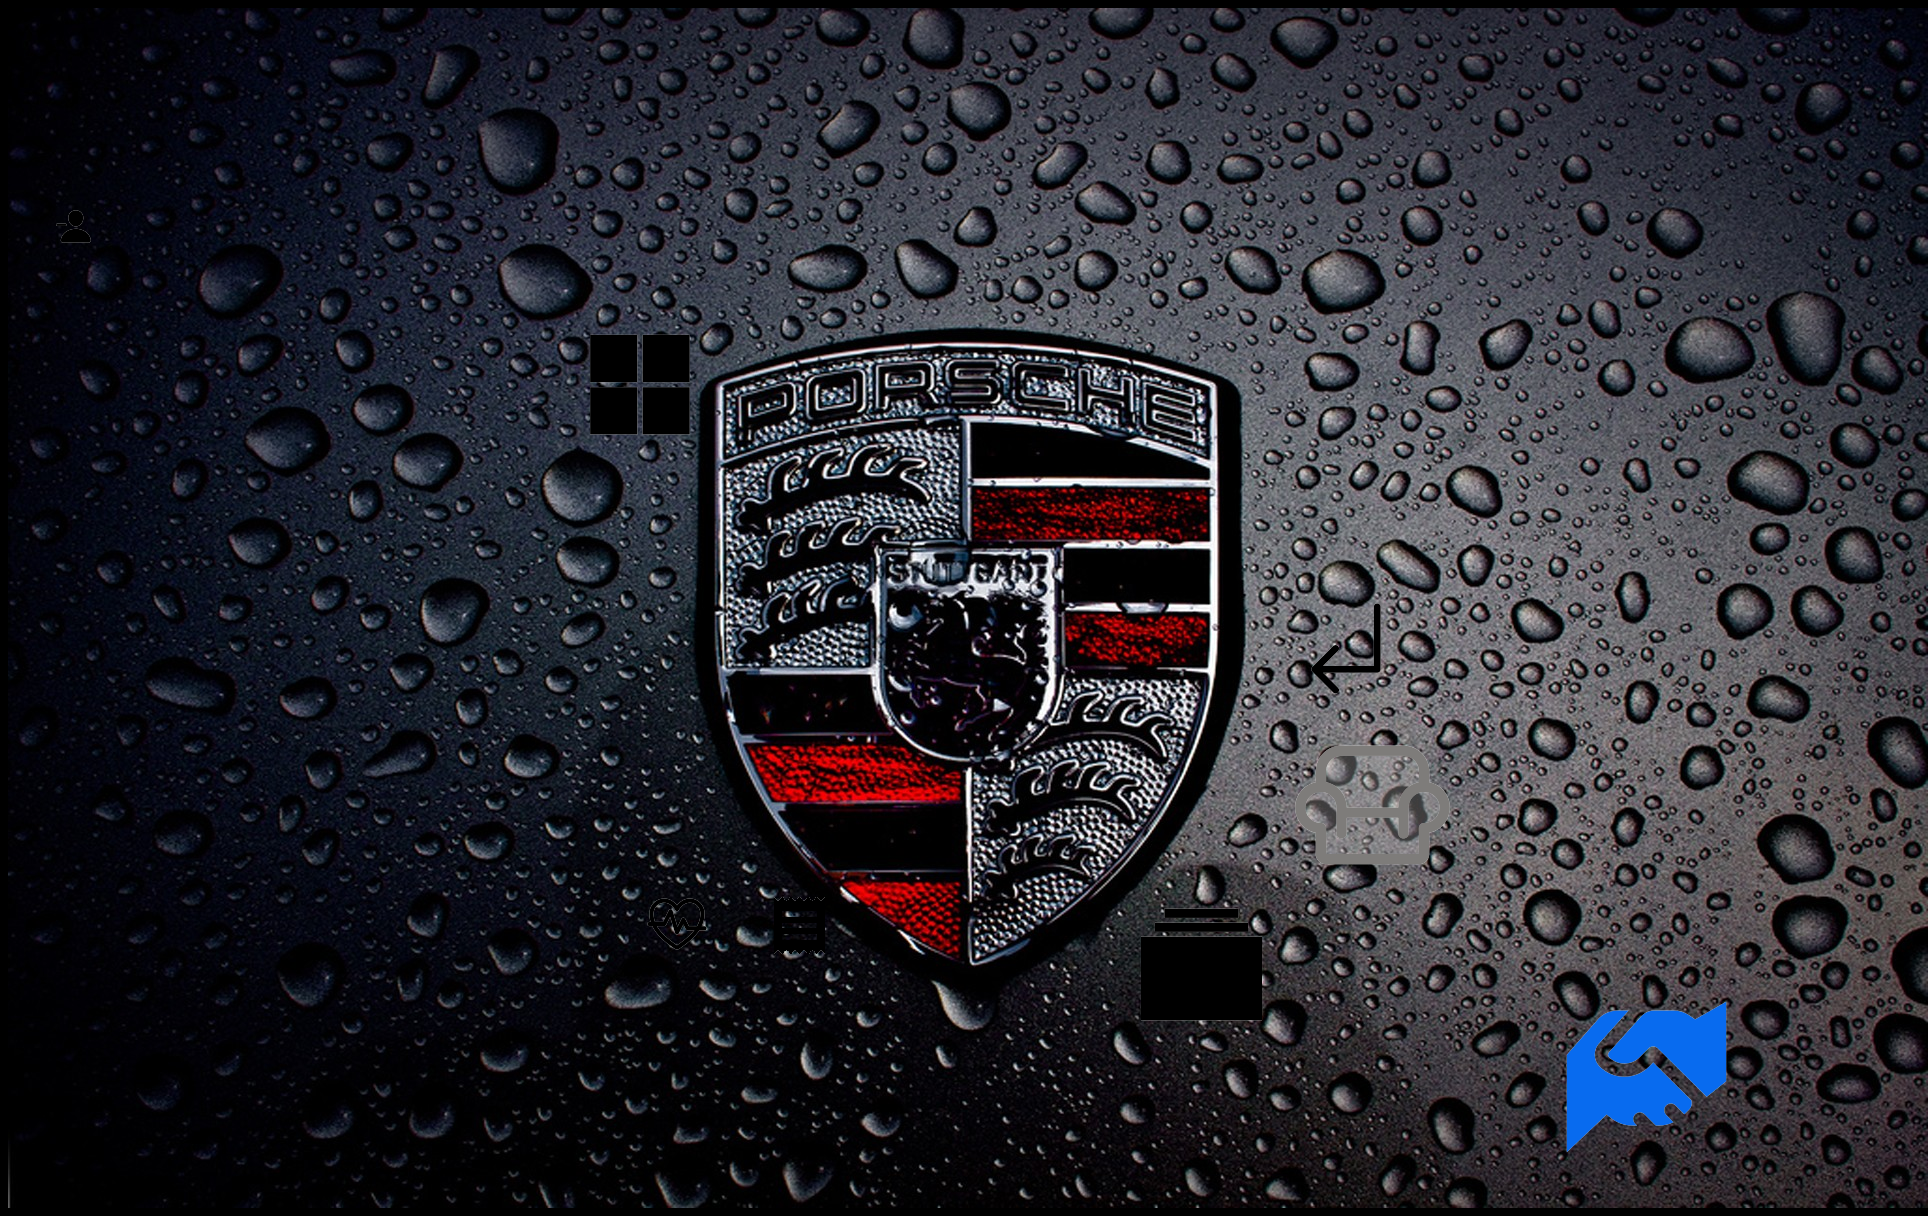  I want to click on return or enter key, so click(1349, 648).